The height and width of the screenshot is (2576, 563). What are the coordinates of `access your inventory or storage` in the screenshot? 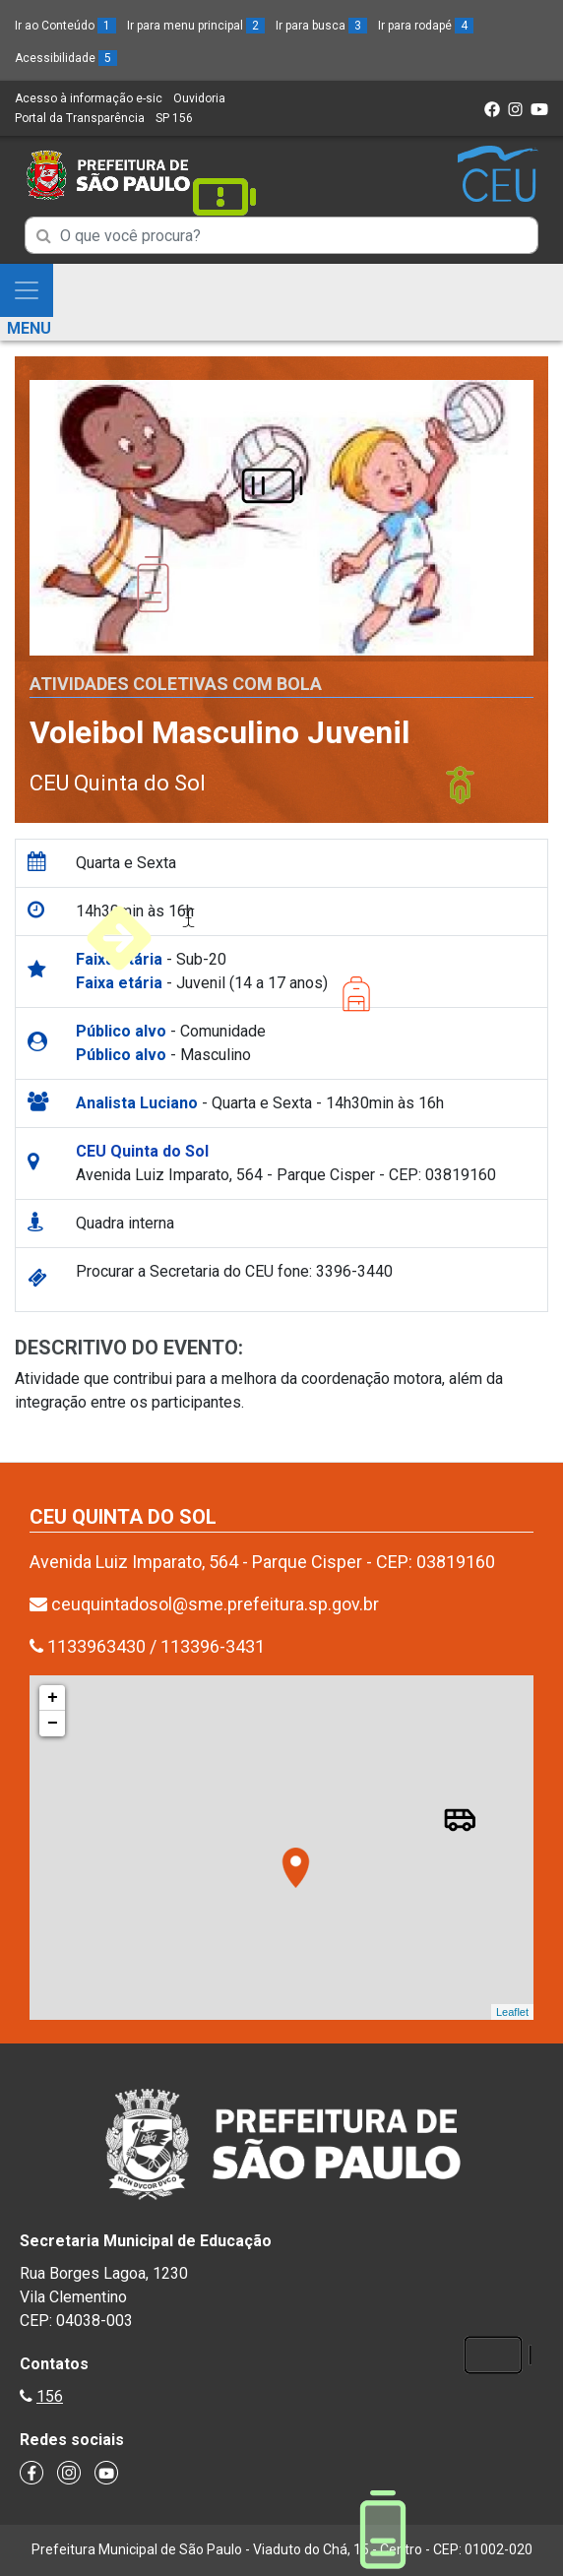 It's located at (356, 995).